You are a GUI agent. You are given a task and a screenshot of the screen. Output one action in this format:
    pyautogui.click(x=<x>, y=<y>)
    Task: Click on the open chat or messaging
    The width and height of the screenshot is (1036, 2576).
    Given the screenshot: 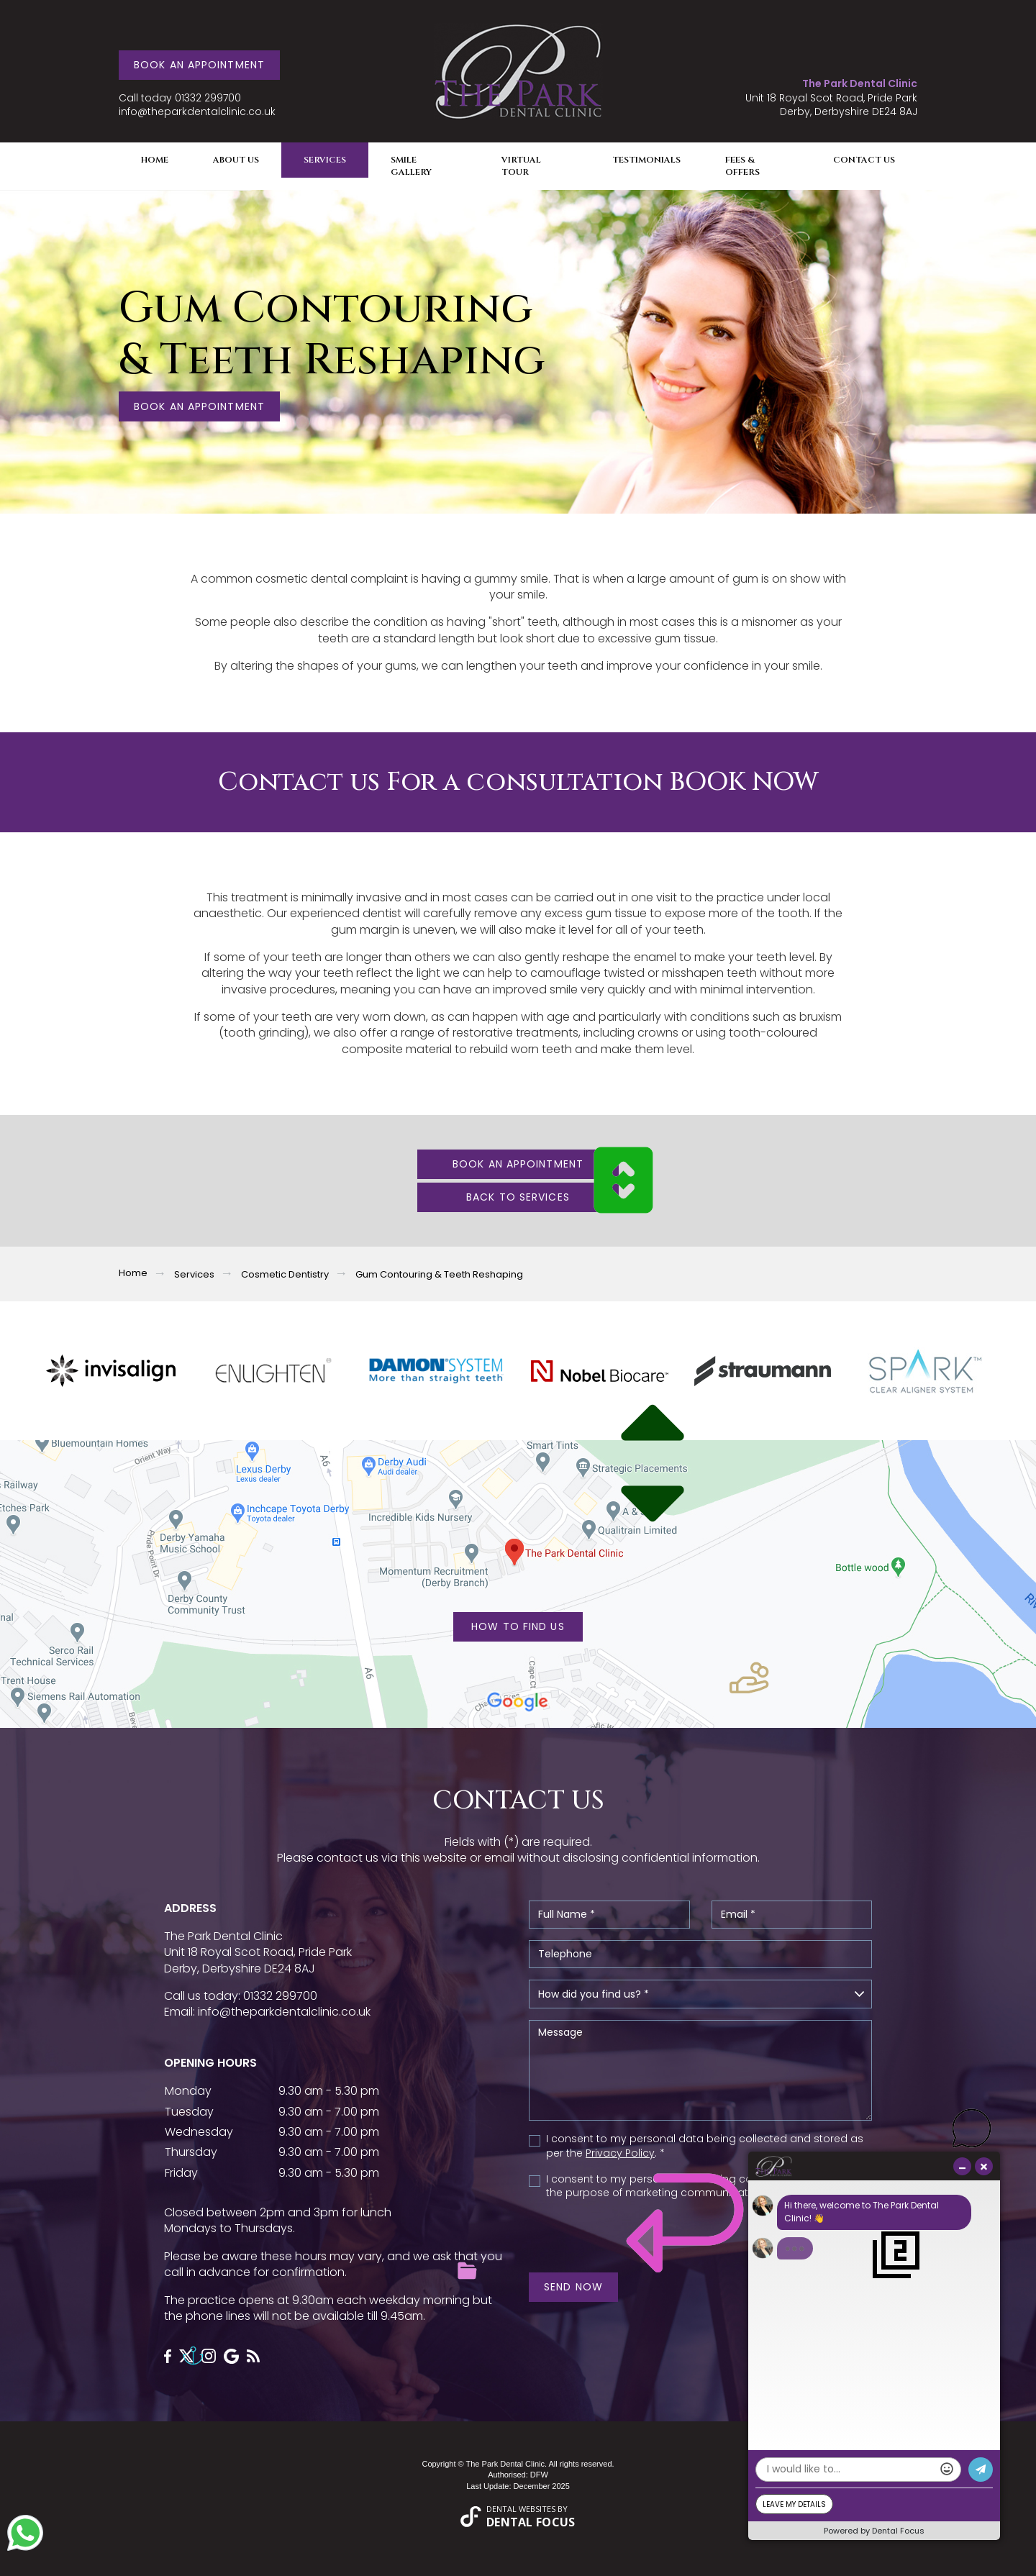 What is the action you would take?
    pyautogui.click(x=971, y=2128)
    